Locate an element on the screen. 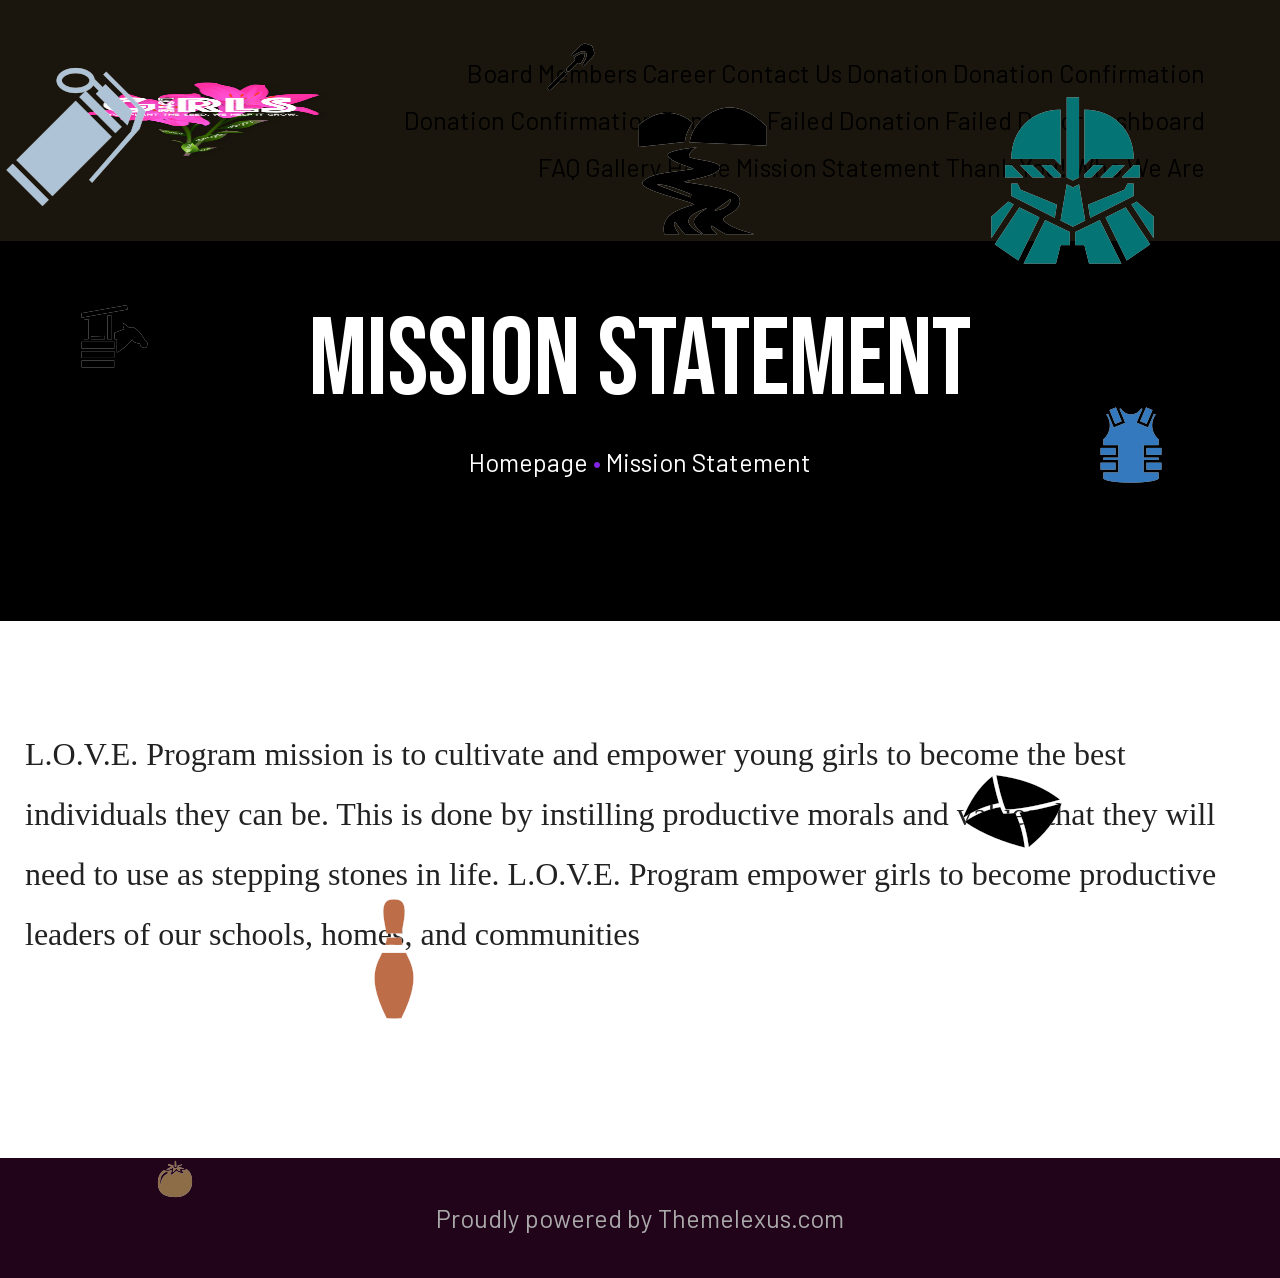 The width and height of the screenshot is (1280, 1278). select tomato as an ingredient is located at coordinates (175, 1179).